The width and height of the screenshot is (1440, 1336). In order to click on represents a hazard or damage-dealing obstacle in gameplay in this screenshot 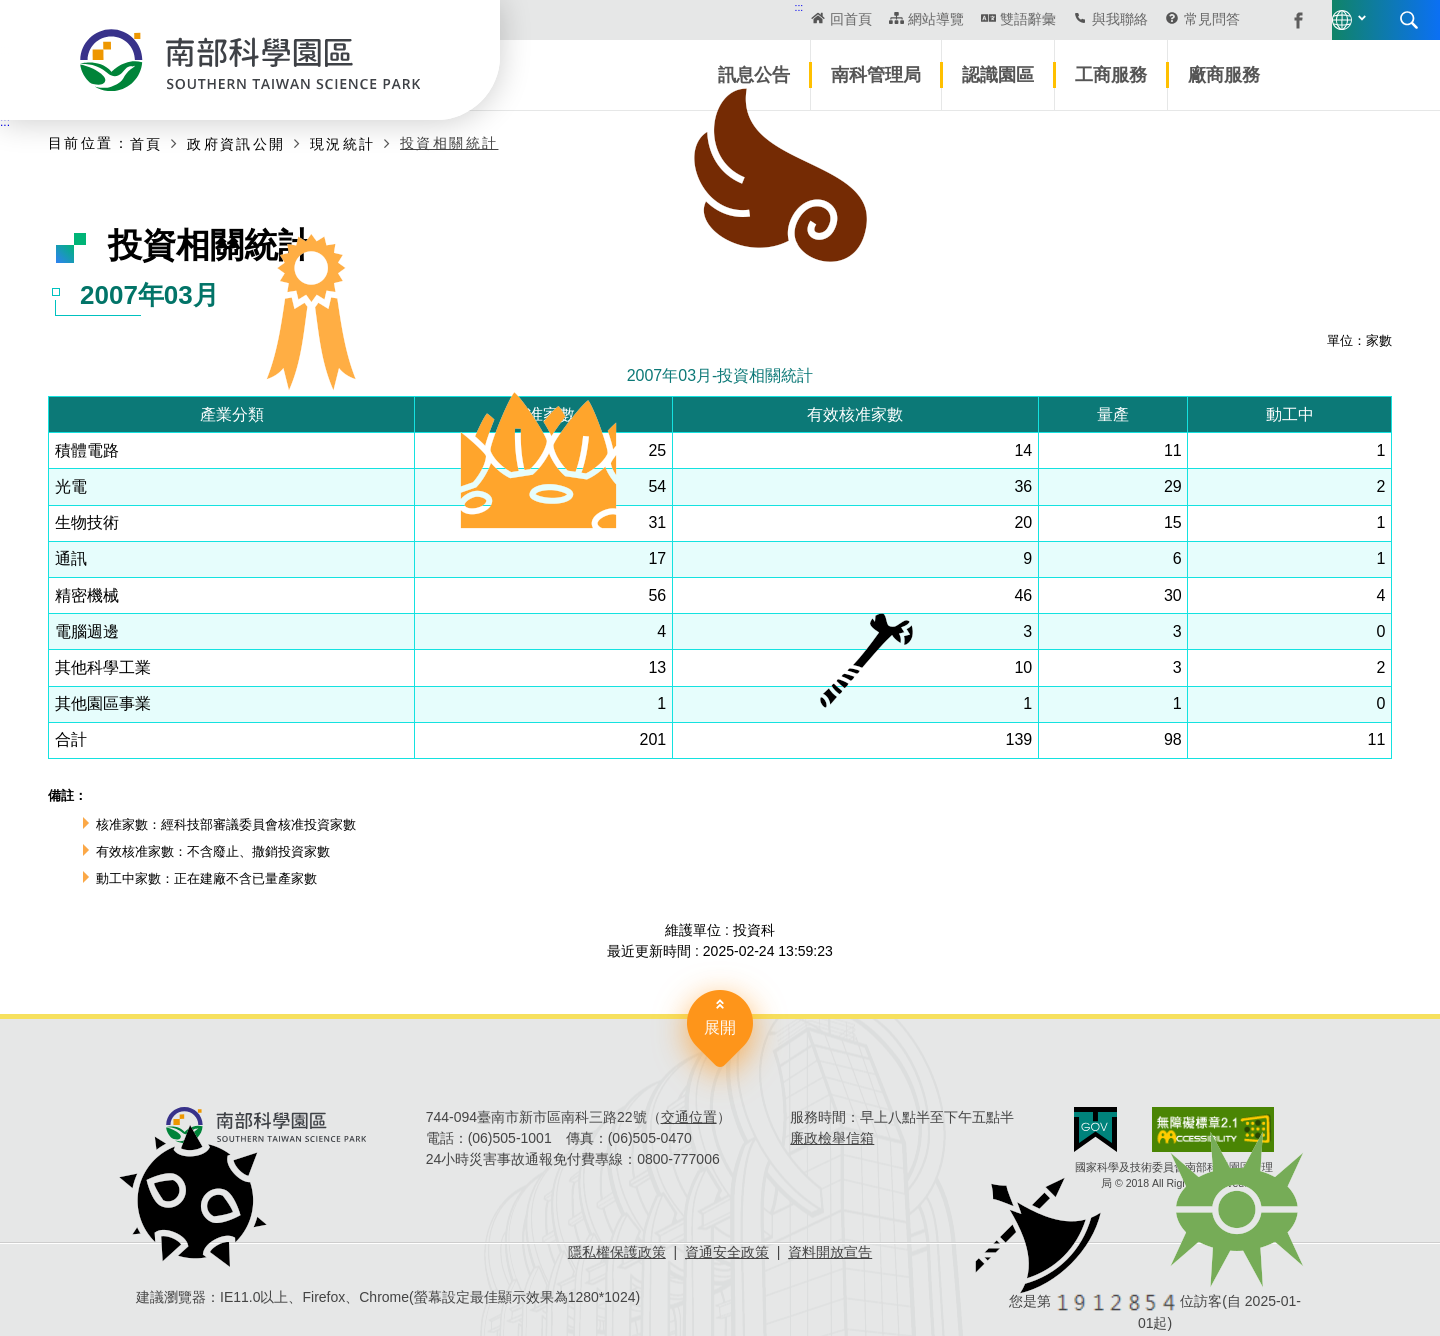, I will do `click(193, 1196)`.